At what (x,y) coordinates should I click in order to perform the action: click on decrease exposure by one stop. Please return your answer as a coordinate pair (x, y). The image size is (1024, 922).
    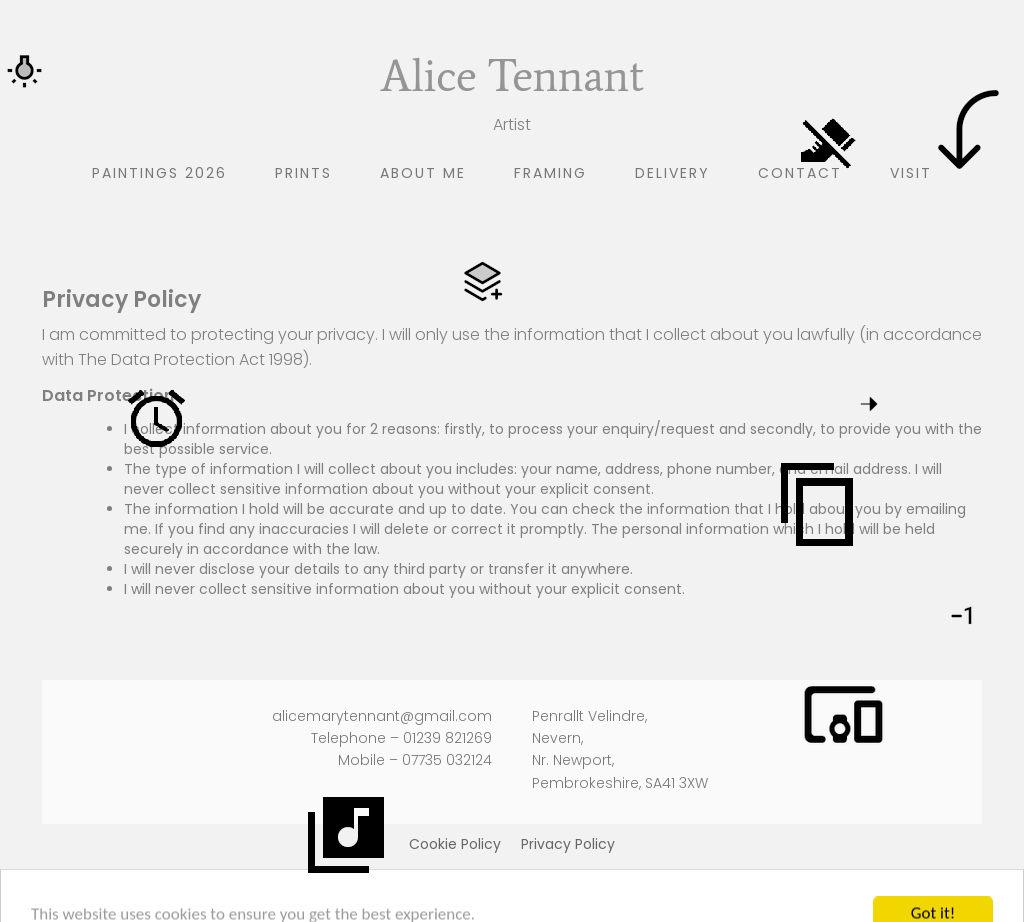
    Looking at the image, I should click on (962, 616).